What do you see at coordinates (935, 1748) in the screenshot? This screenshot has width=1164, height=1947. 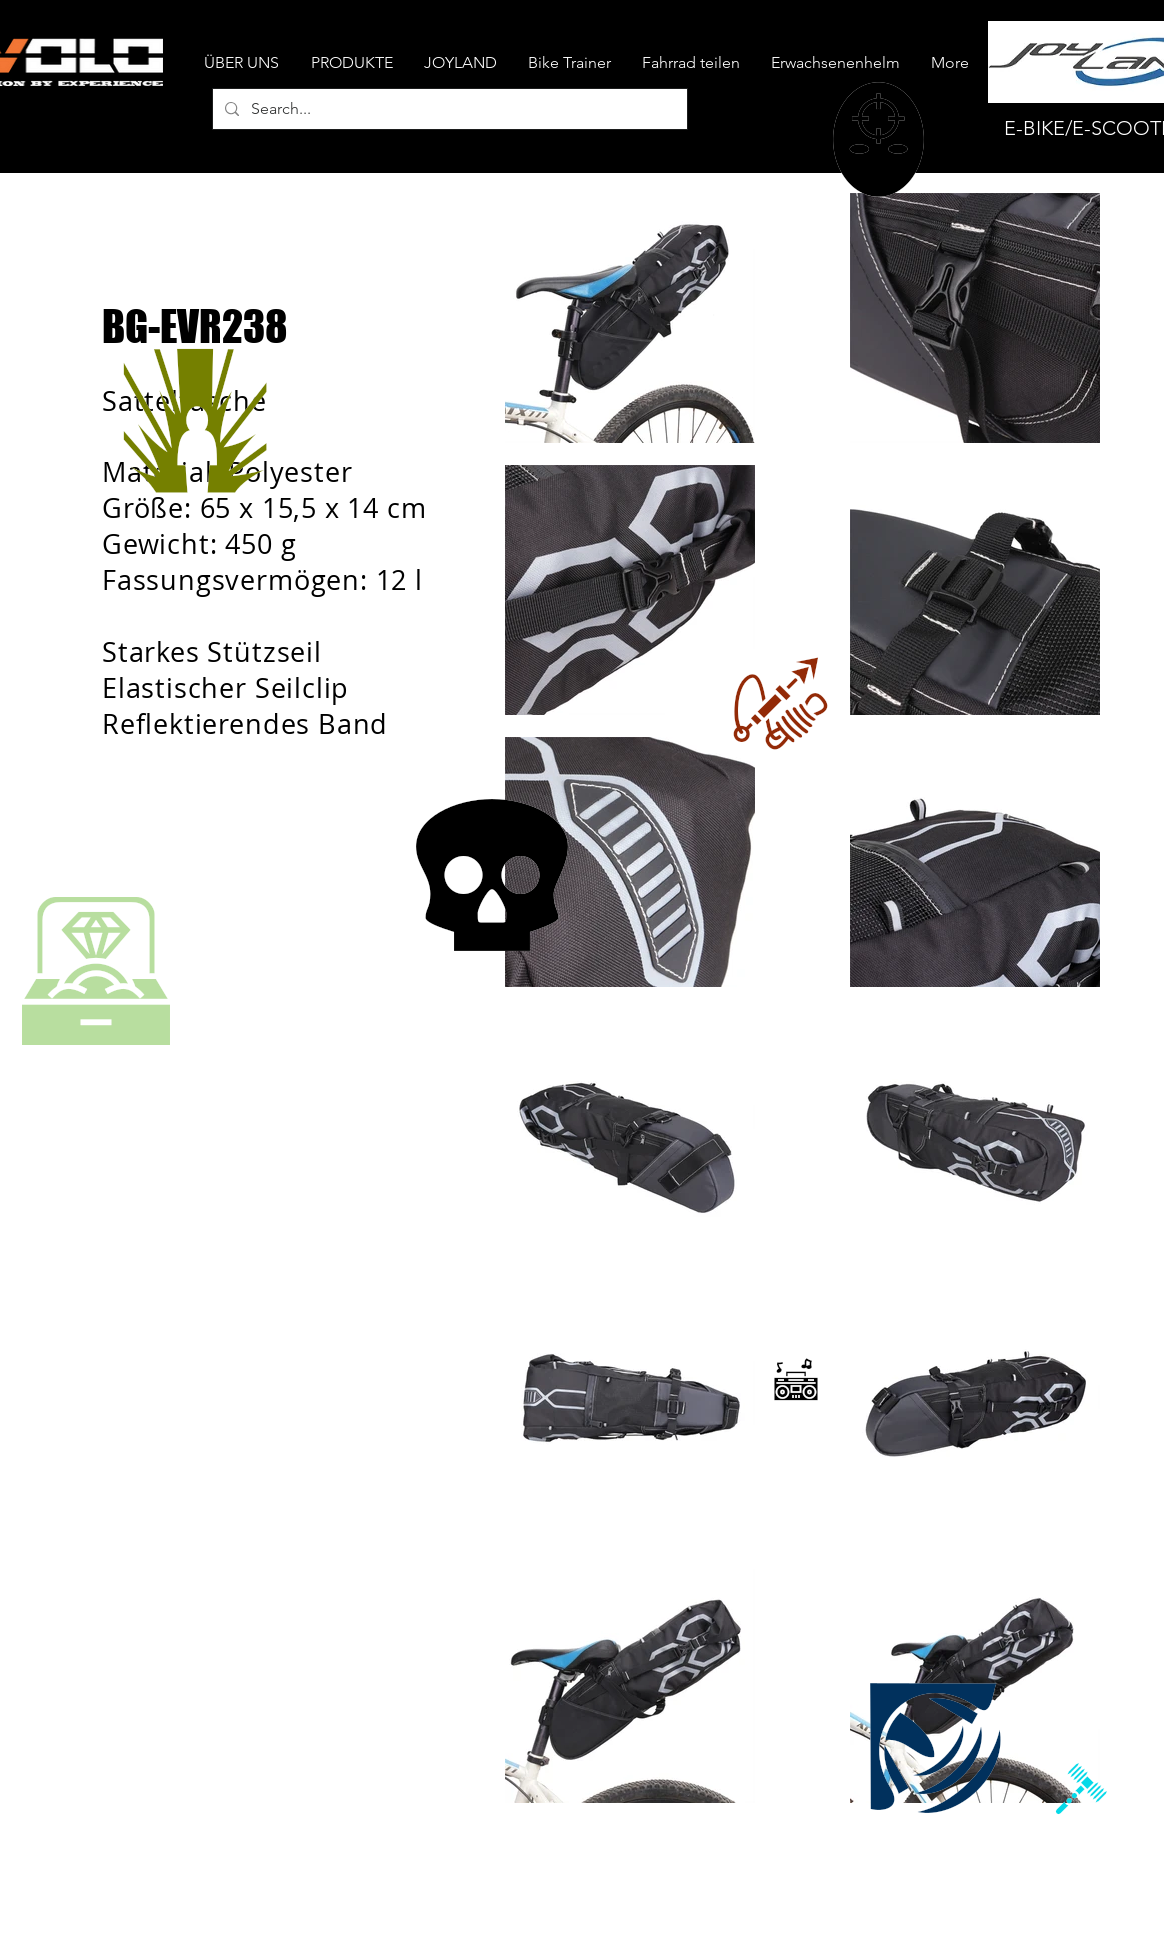 I see `activate voice command or shout ability` at bounding box center [935, 1748].